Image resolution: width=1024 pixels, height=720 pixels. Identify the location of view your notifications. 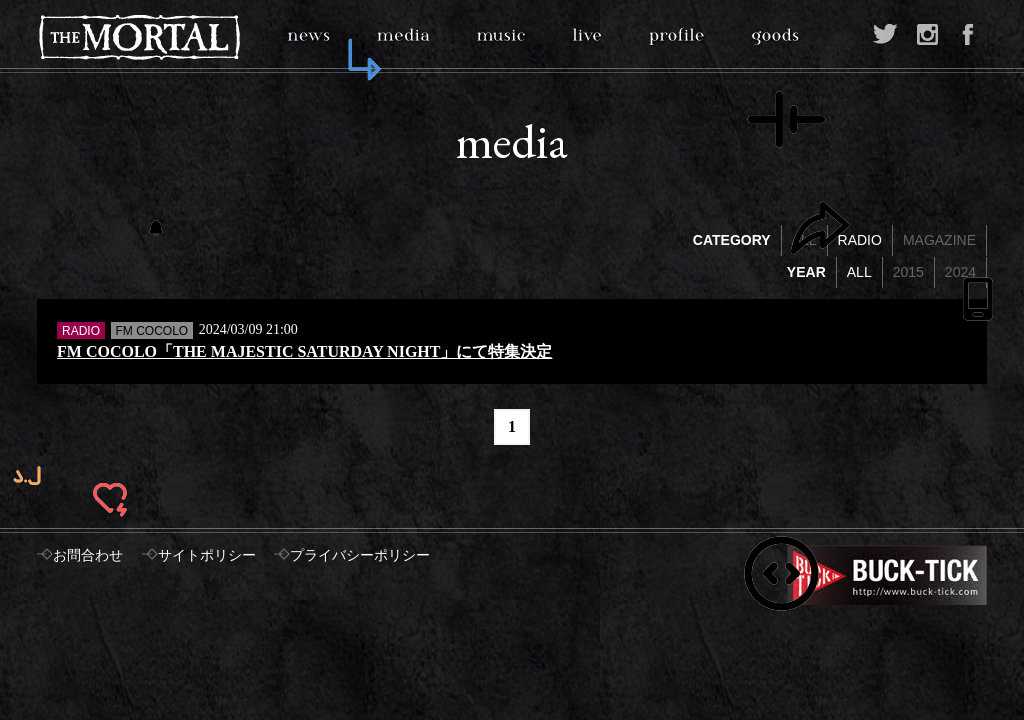
(156, 228).